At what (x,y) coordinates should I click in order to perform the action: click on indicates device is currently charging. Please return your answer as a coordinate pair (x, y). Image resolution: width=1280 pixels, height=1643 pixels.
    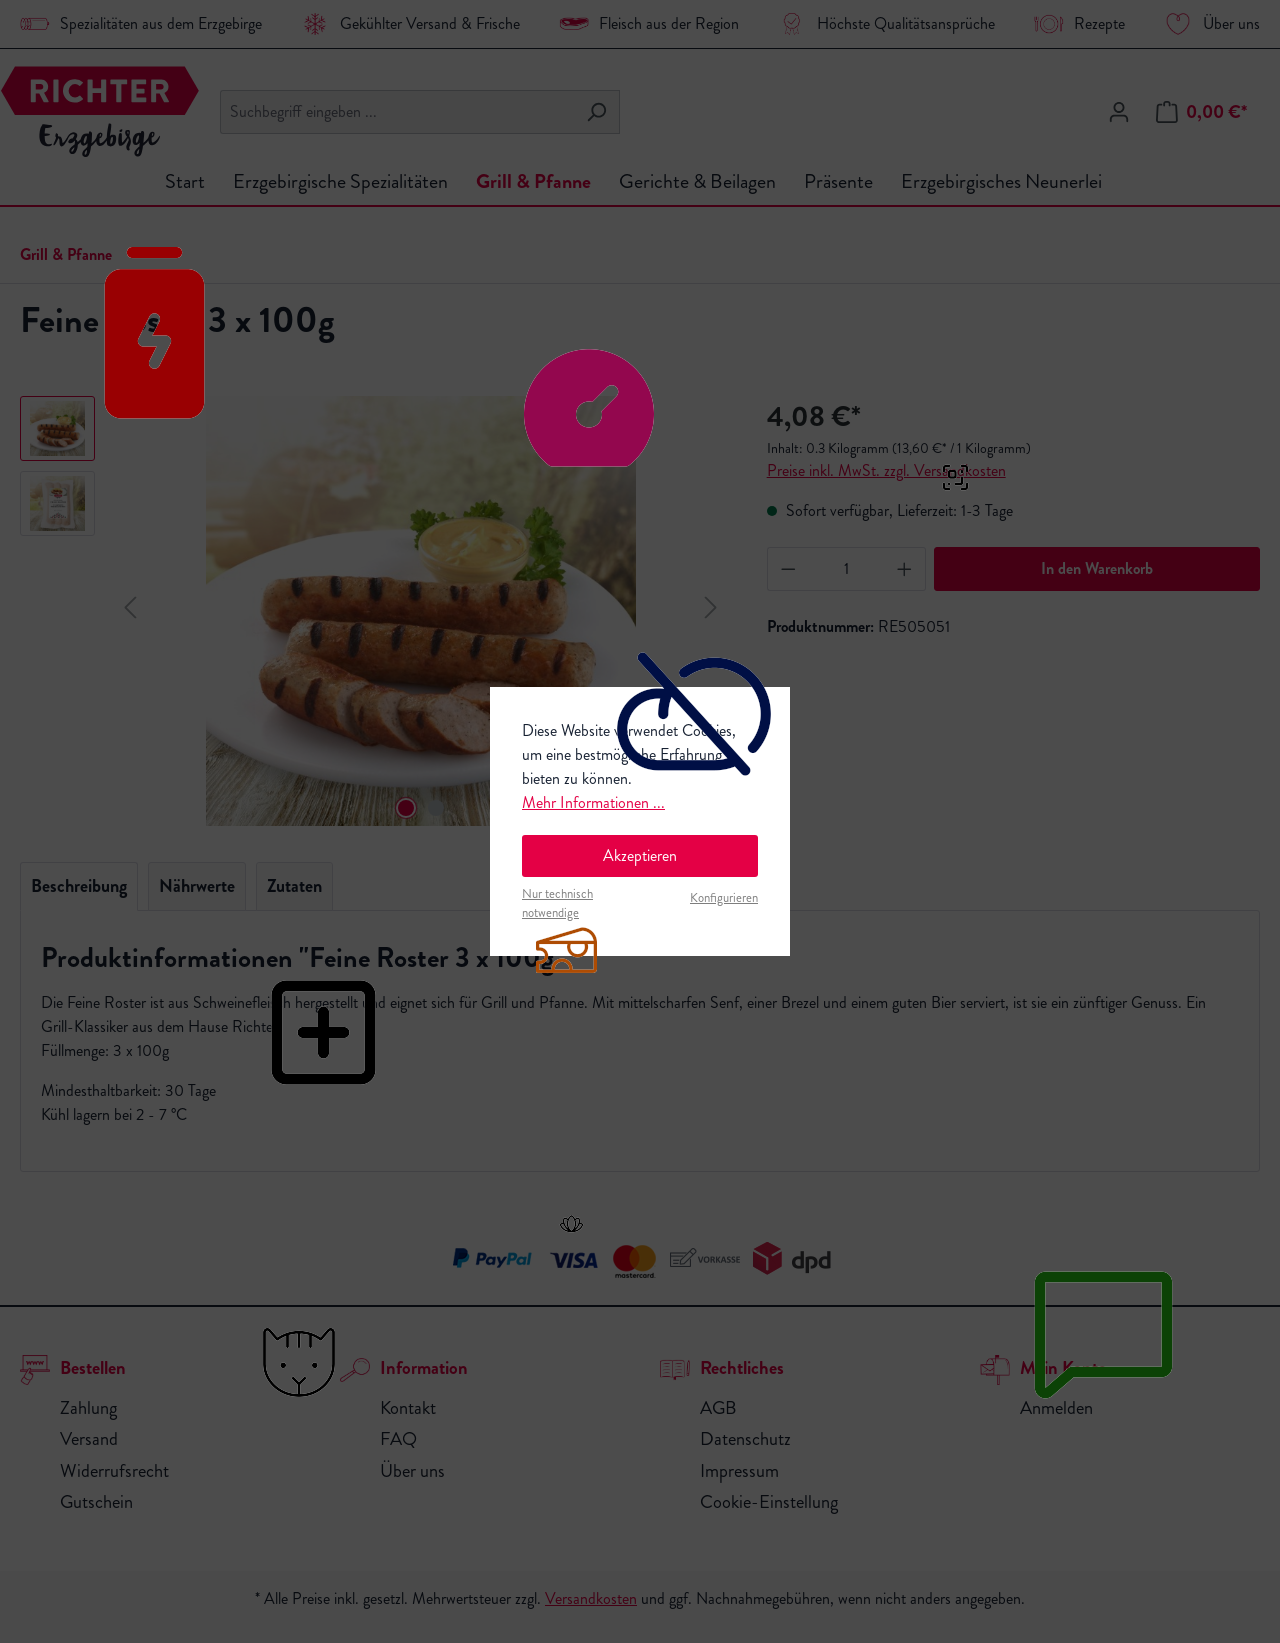
    Looking at the image, I should click on (154, 335).